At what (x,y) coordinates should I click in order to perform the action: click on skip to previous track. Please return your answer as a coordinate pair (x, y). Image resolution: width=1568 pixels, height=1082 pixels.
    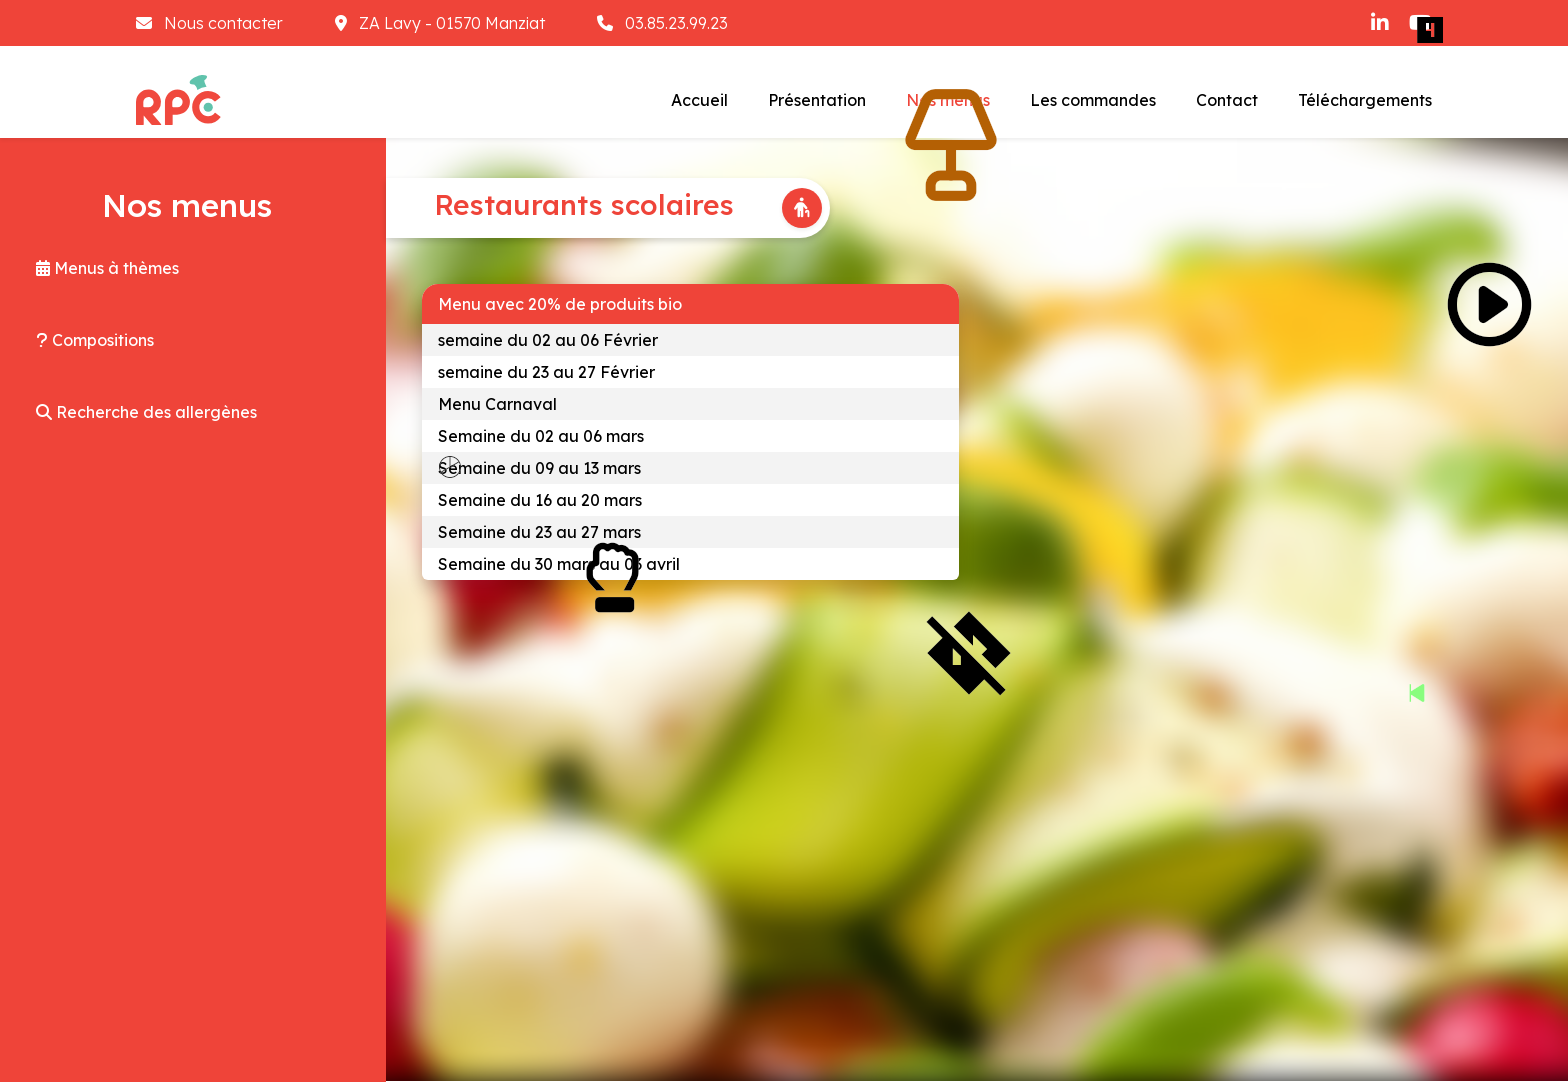
    Looking at the image, I should click on (1417, 693).